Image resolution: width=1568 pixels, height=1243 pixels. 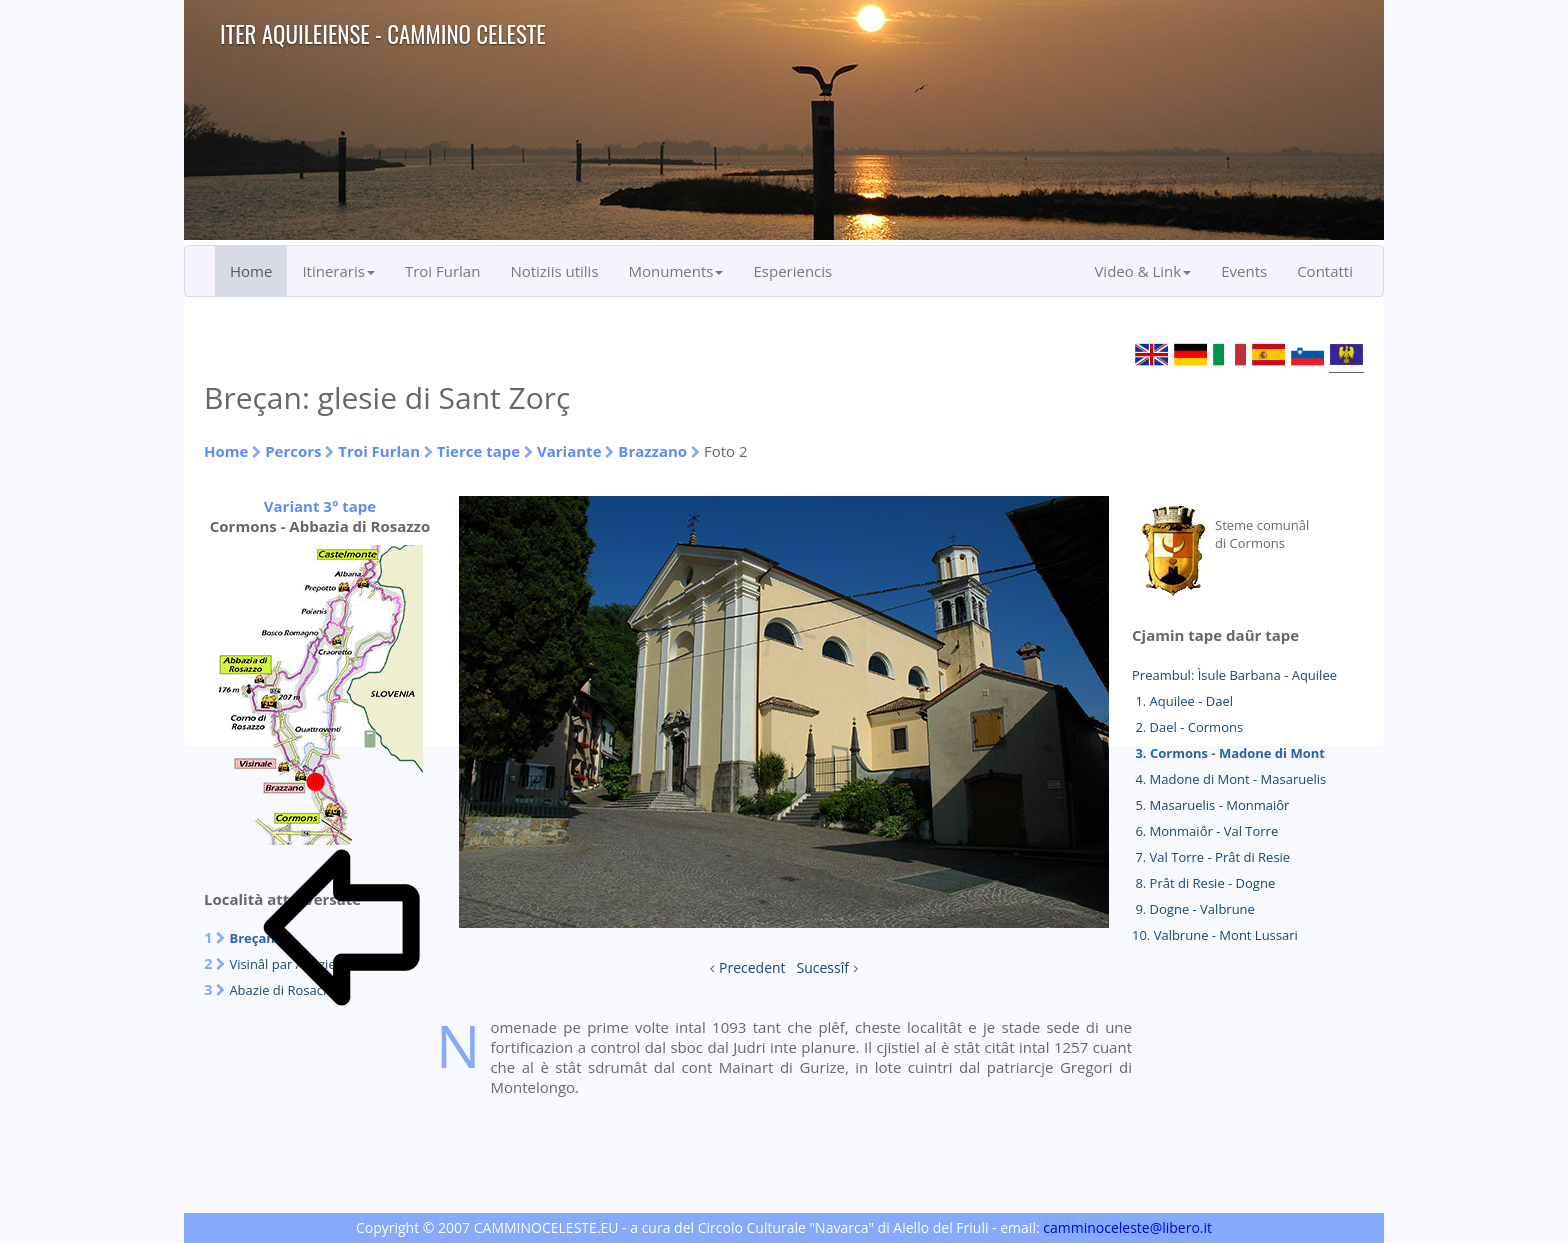 What do you see at coordinates (347, 927) in the screenshot?
I see `go back to the previous screen` at bounding box center [347, 927].